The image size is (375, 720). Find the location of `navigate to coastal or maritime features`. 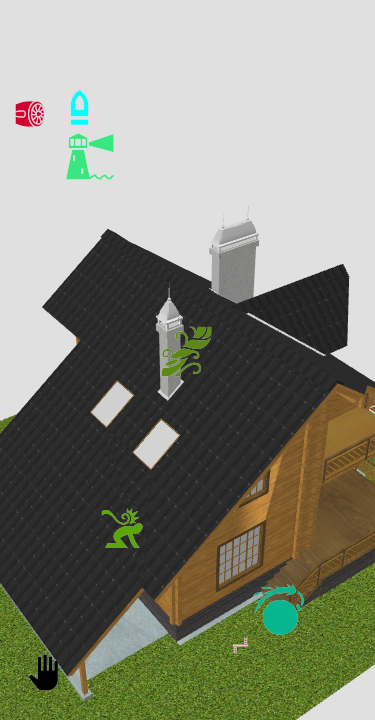

navigate to coastal or maritime features is located at coordinates (90, 155).